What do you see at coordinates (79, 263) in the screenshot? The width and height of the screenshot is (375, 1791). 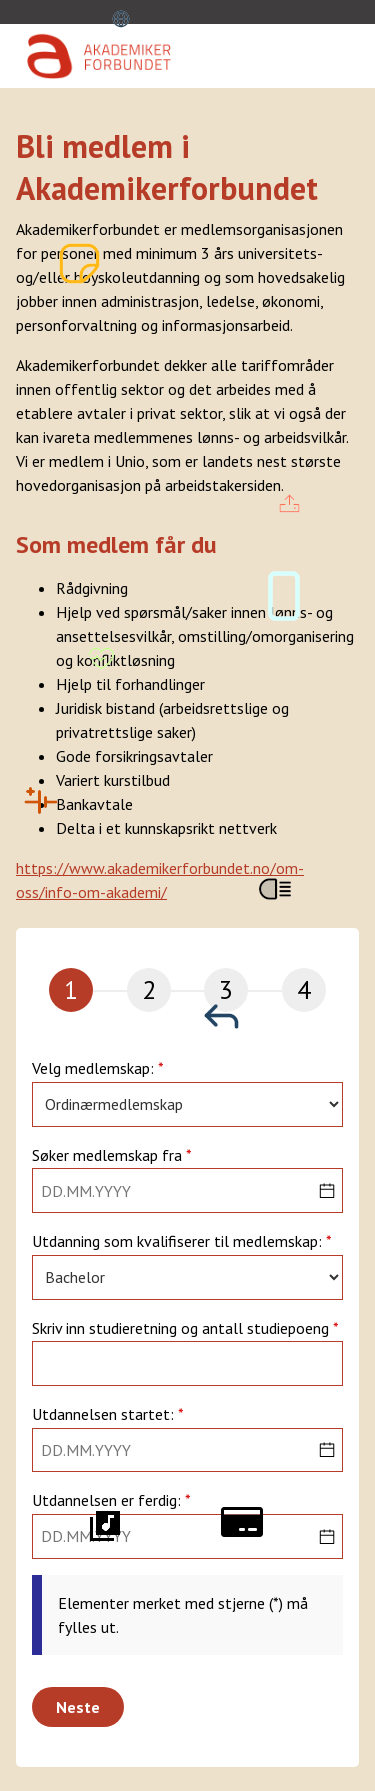 I see `add a sticker to your message` at bounding box center [79, 263].